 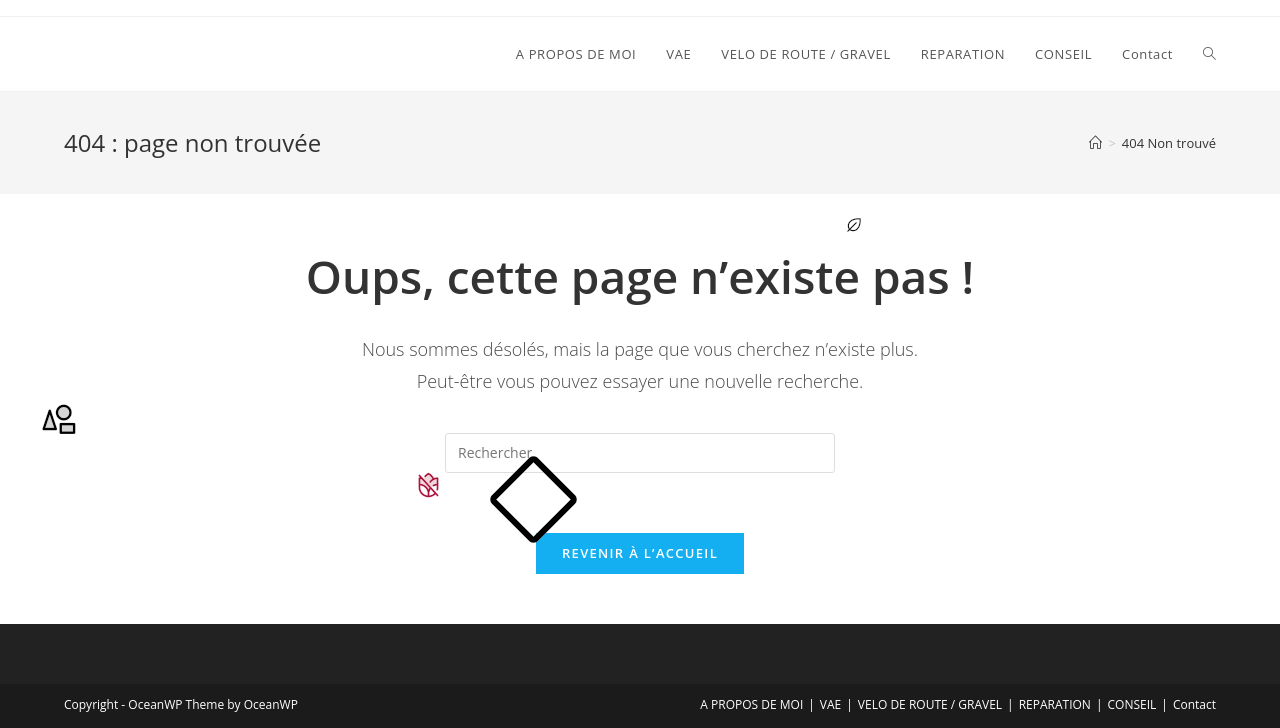 I want to click on indicates gluten-free or grain-free option, so click(x=428, y=485).